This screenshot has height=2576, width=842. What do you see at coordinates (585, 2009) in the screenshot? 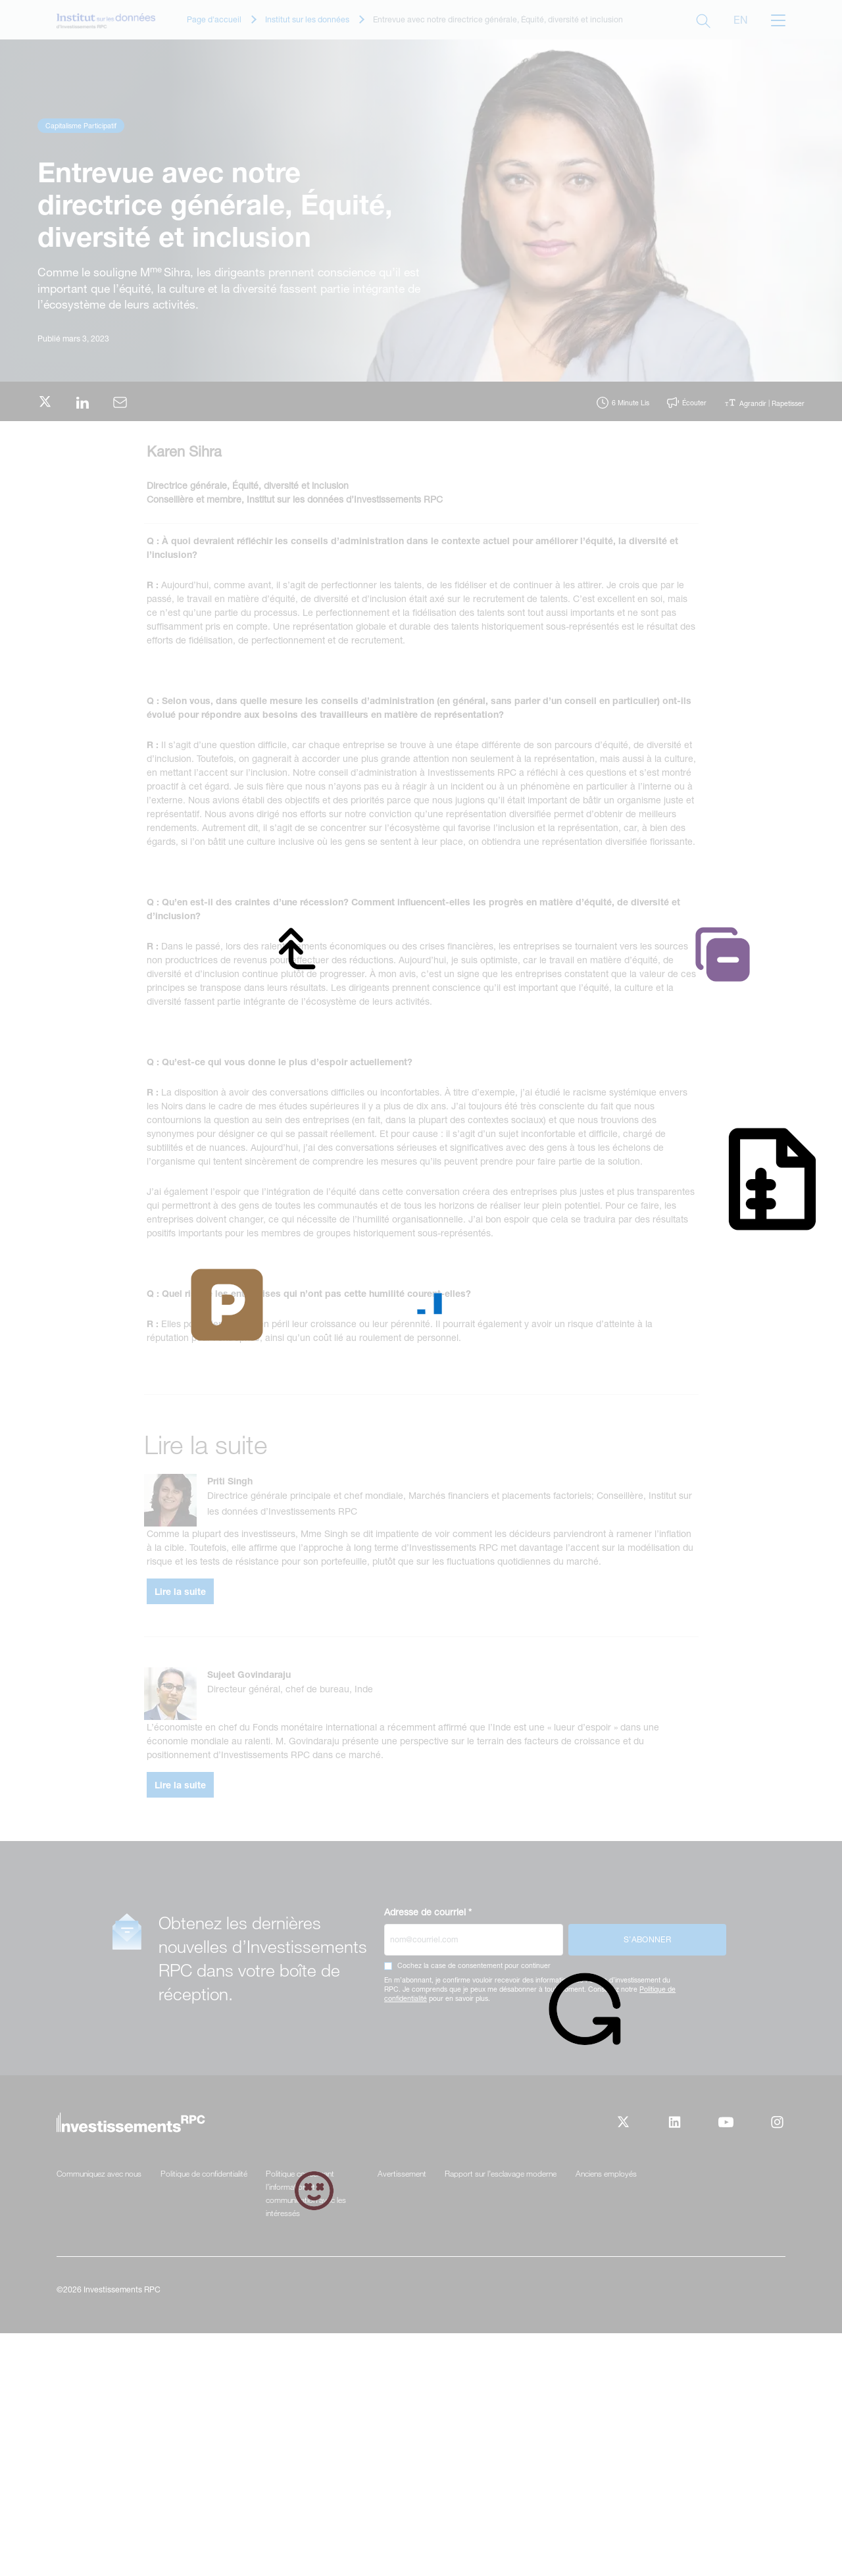
I see `rotate an image or object` at bounding box center [585, 2009].